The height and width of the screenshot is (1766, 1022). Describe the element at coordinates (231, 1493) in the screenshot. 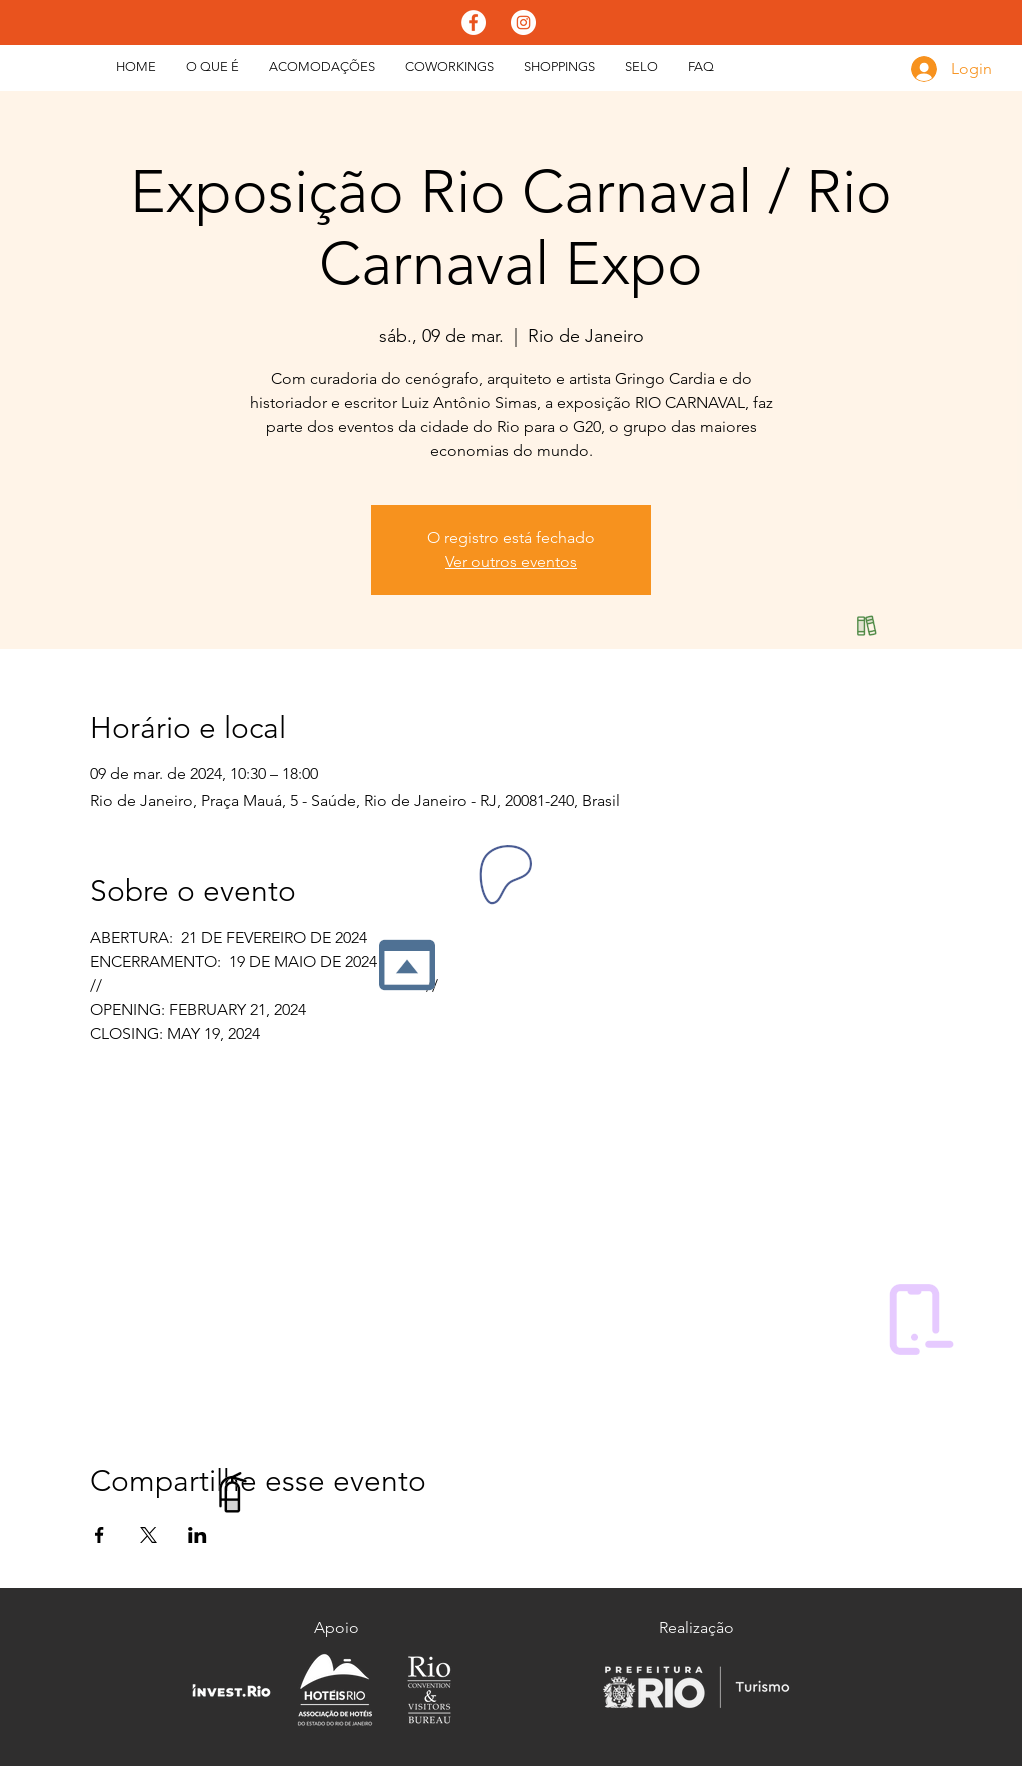

I see `access fire safety information` at that location.